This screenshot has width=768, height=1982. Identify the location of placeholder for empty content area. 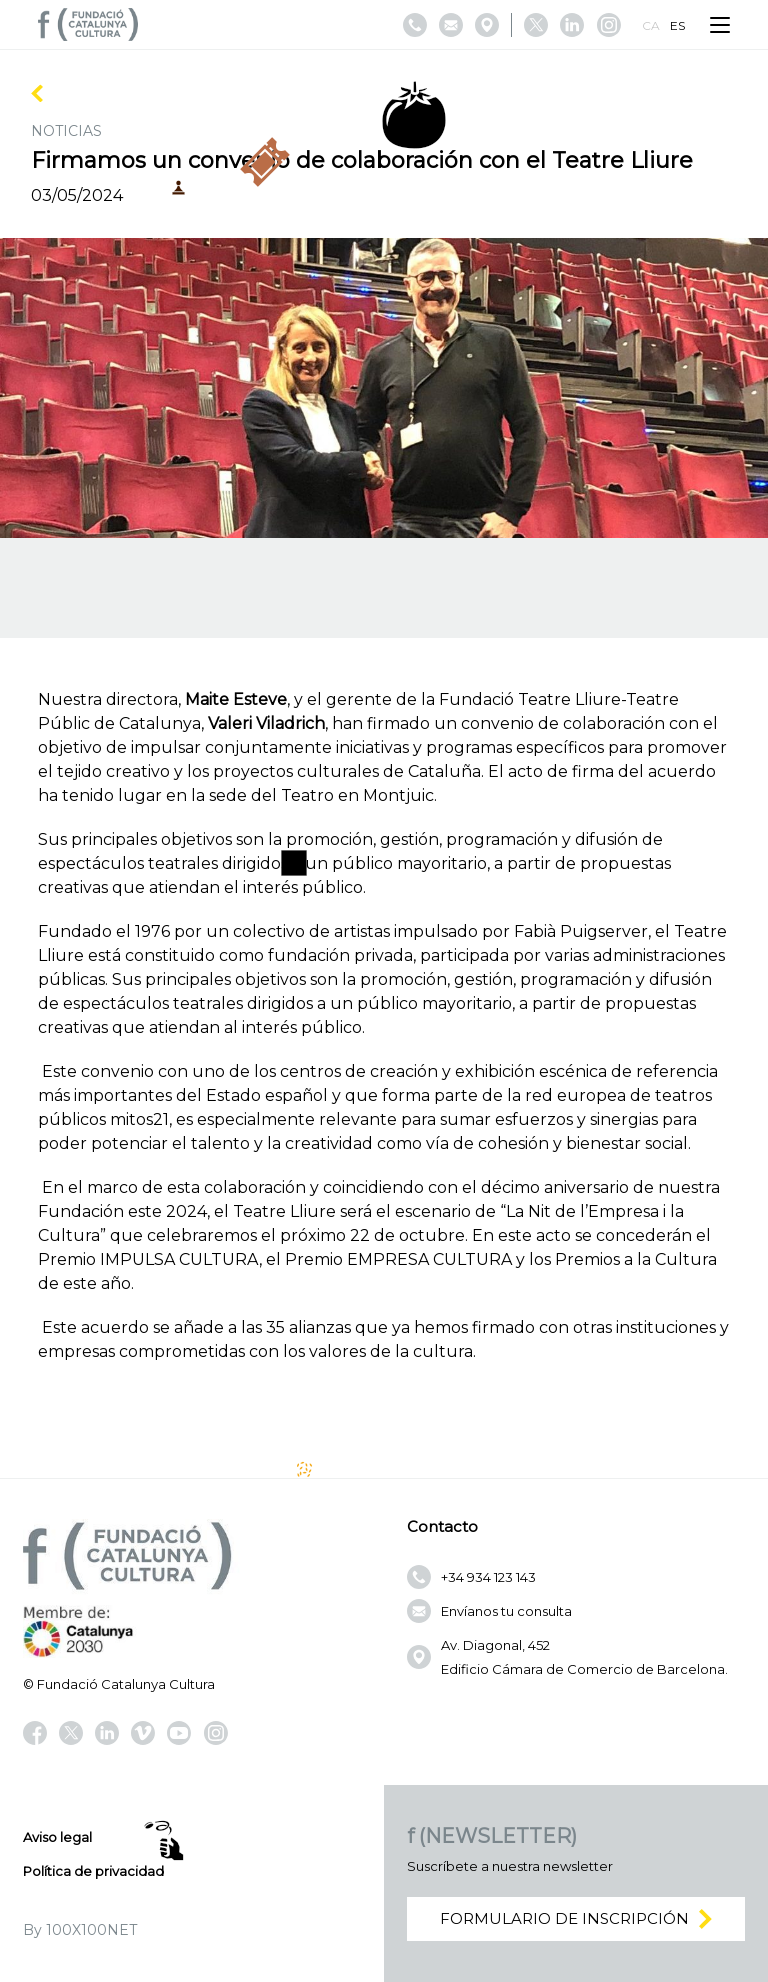
(294, 863).